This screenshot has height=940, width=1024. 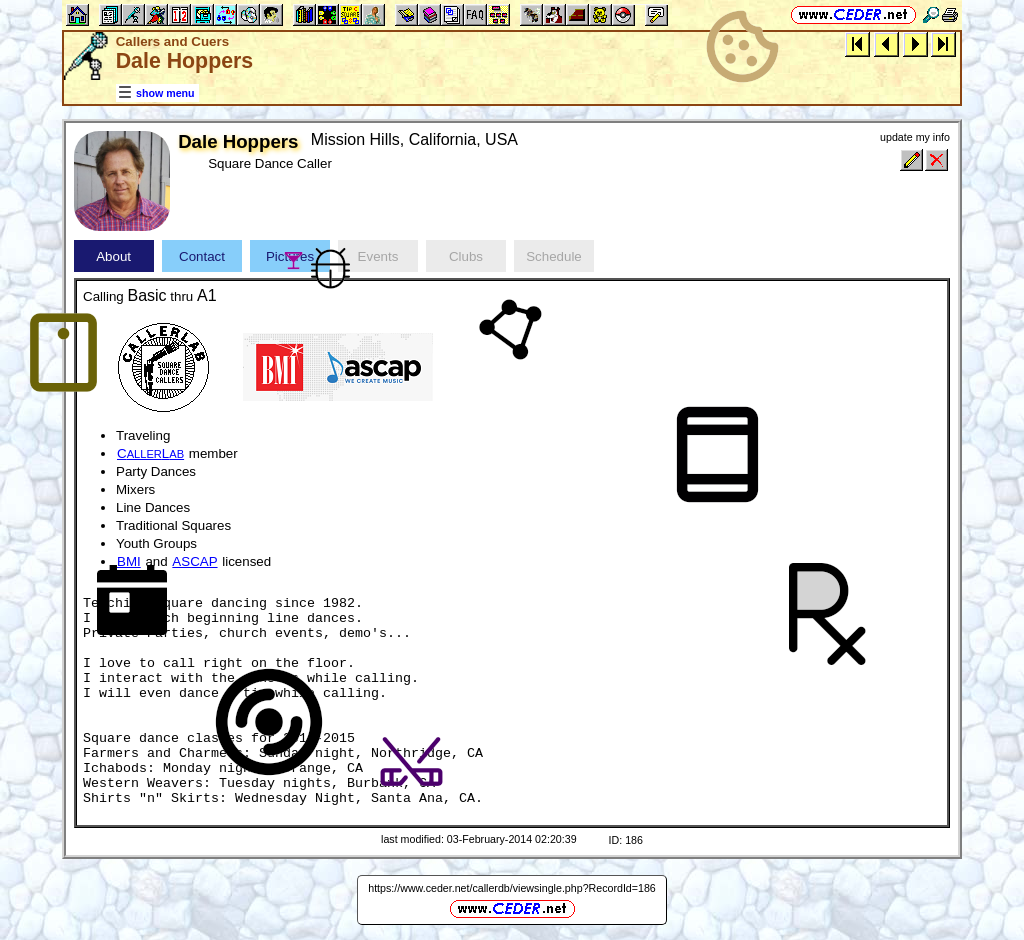 What do you see at coordinates (269, 722) in the screenshot?
I see `play or browse music library` at bounding box center [269, 722].